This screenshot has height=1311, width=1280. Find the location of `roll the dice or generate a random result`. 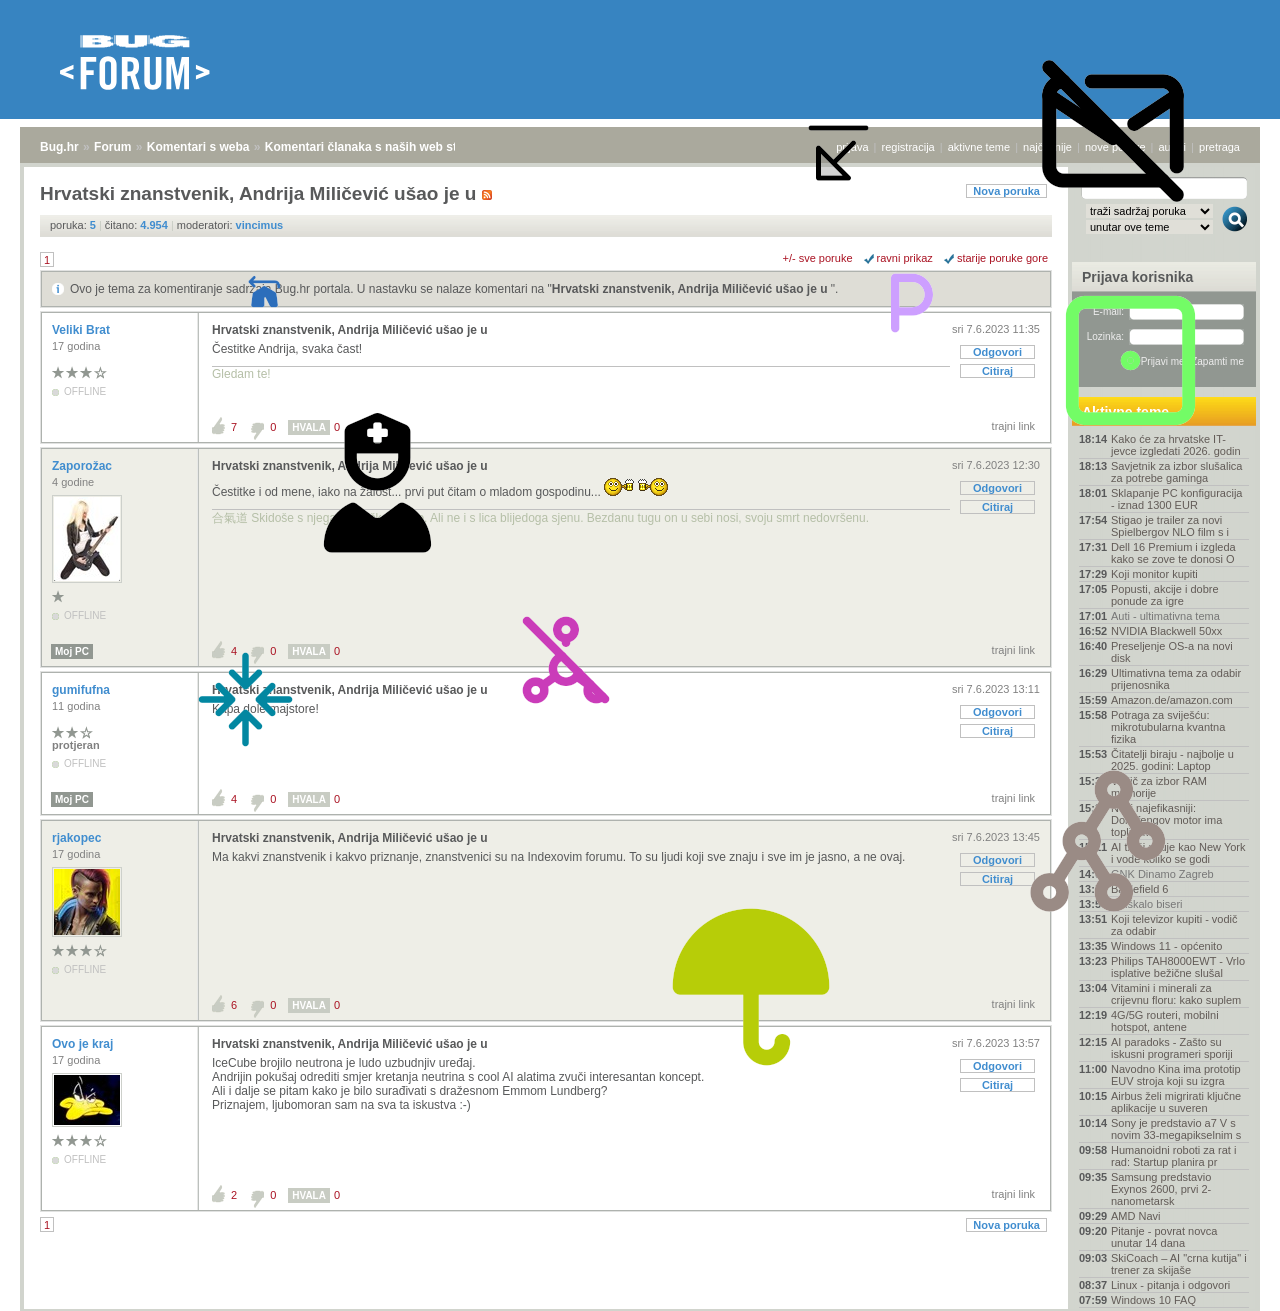

roll the dice or generate a random result is located at coordinates (1130, 360).